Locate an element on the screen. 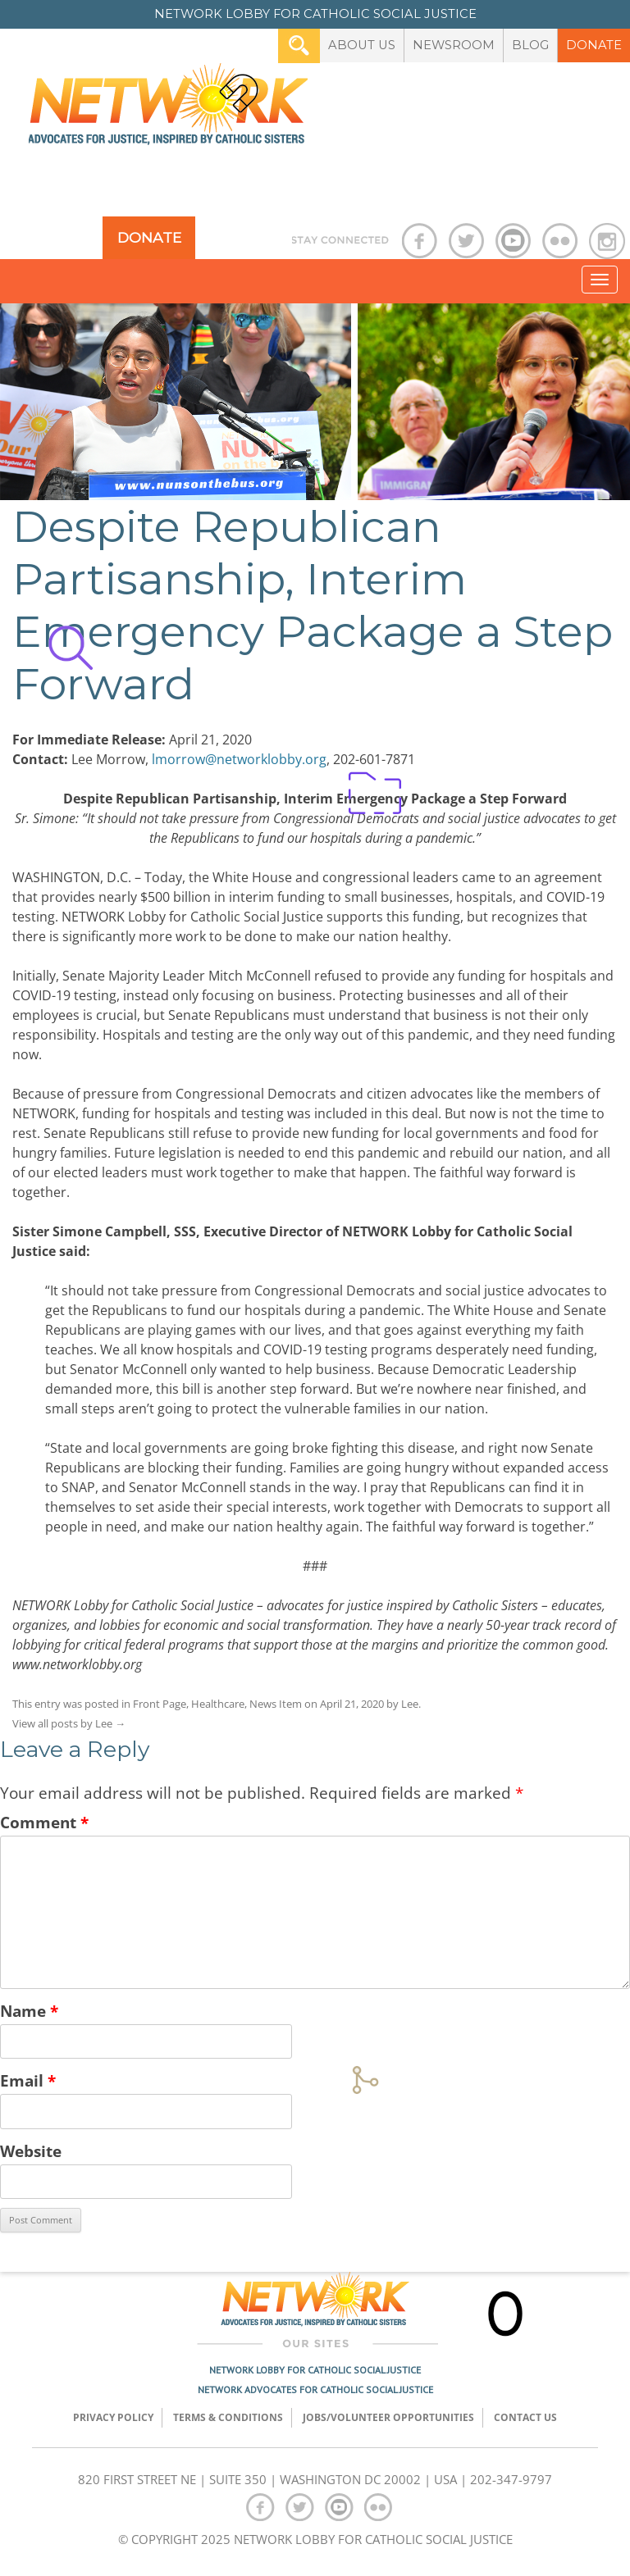 This screenshot has height=2576, width=630. indicates zero items or empty count is located at coordinates (505, 2314).